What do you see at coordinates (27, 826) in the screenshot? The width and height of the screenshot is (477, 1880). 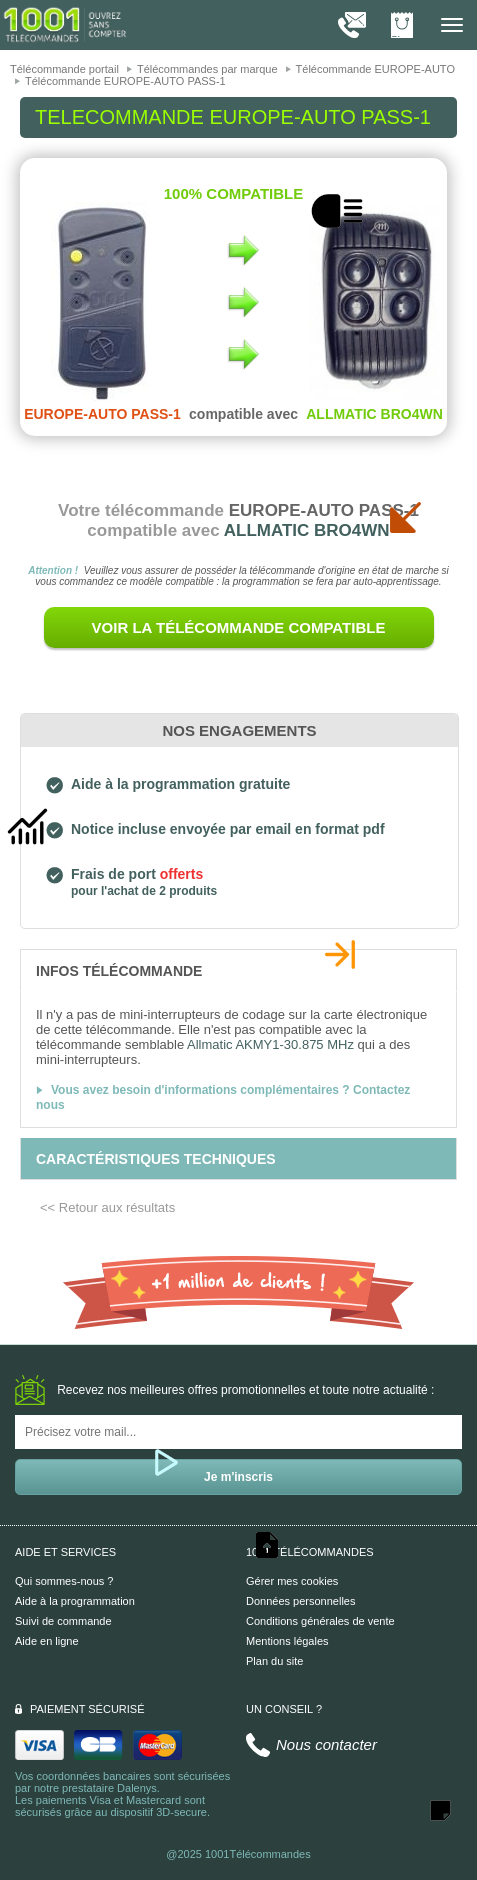 I see `view analytics and performance trends` at bounding box center [27, 826].